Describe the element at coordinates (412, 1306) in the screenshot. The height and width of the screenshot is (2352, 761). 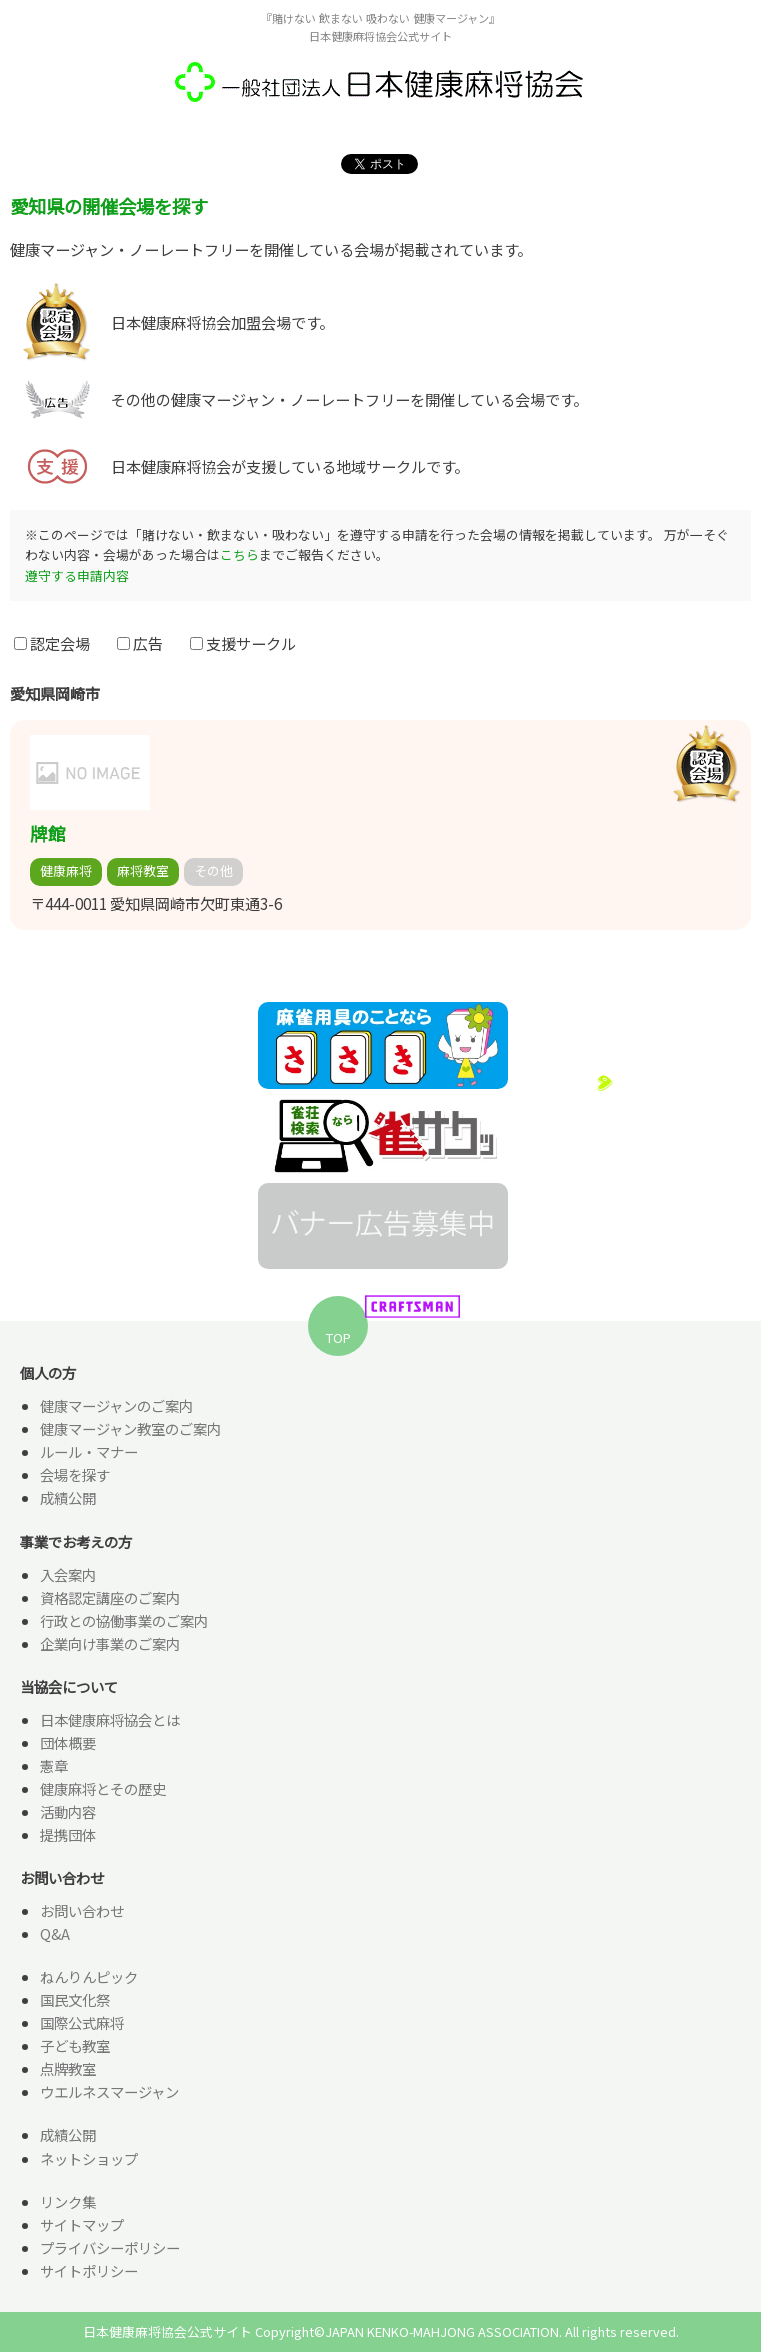
I see `craftsman brand logo` at that location.